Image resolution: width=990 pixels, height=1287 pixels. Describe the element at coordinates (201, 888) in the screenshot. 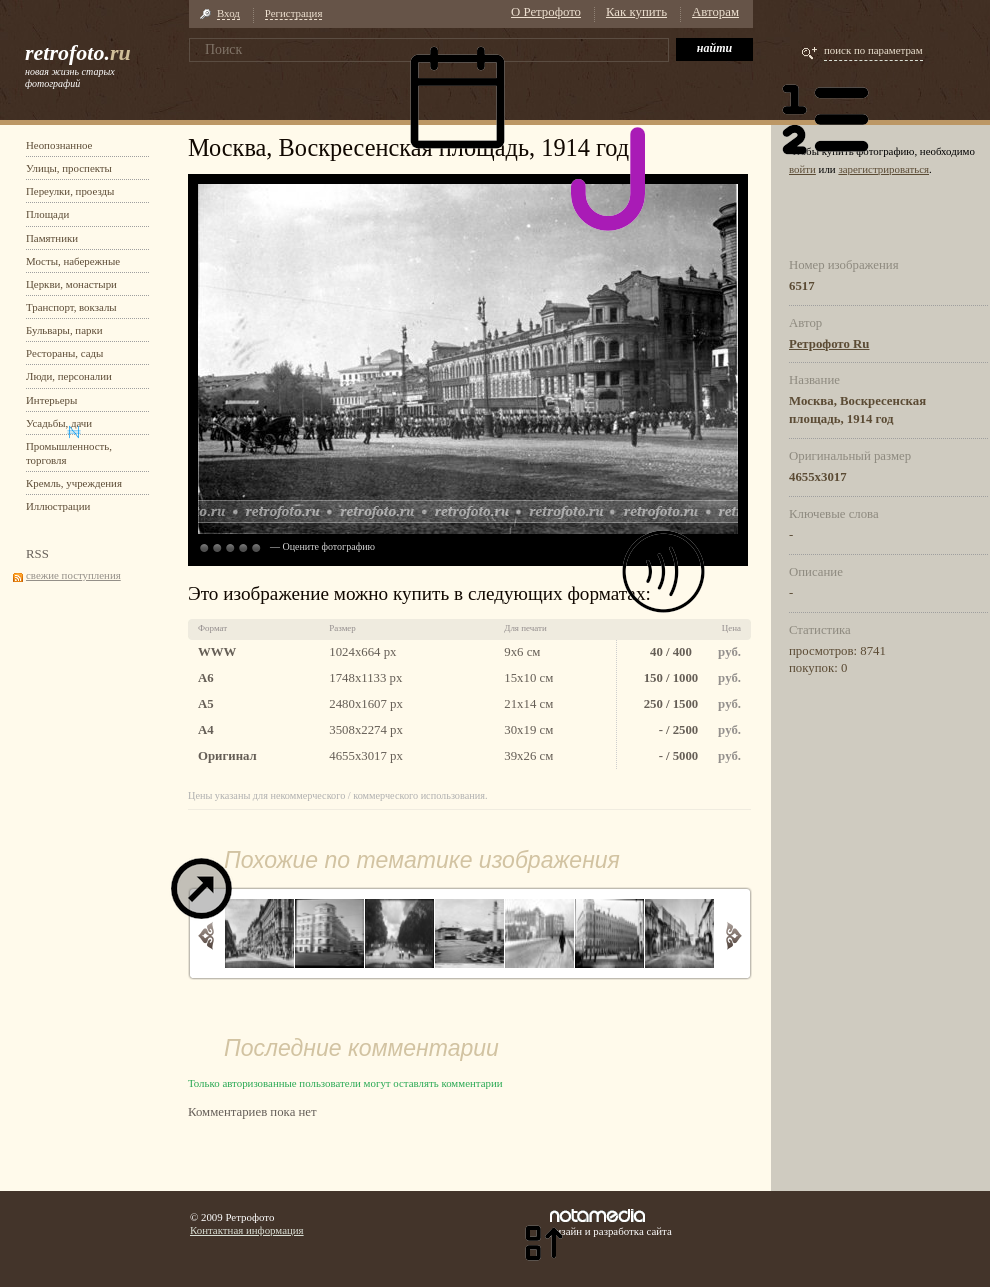

I see `open link in new tab or window` at that location.